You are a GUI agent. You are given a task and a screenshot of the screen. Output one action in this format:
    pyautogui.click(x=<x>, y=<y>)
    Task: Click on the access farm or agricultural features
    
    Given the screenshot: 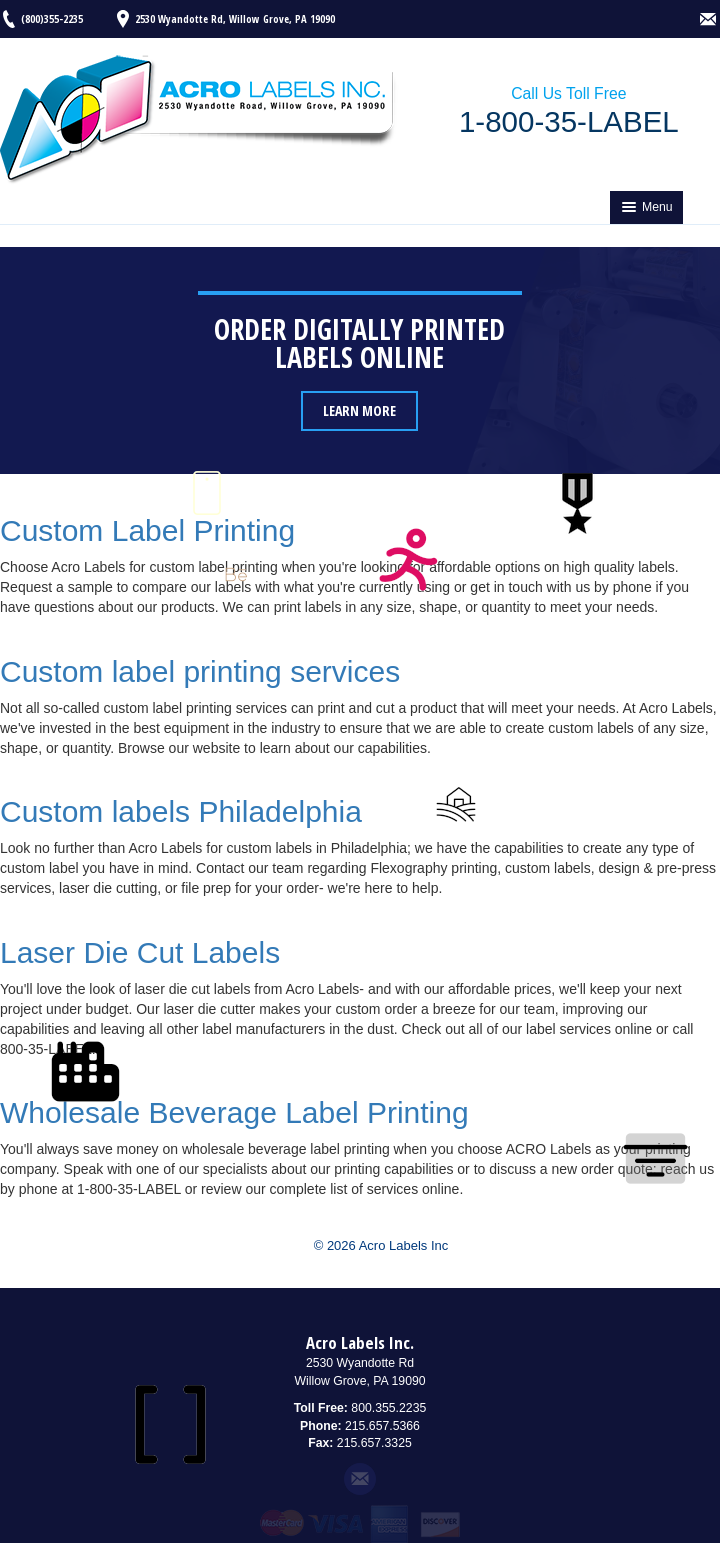 What is the action you would take?
    pyautogui.click(x=456, y=805)
    